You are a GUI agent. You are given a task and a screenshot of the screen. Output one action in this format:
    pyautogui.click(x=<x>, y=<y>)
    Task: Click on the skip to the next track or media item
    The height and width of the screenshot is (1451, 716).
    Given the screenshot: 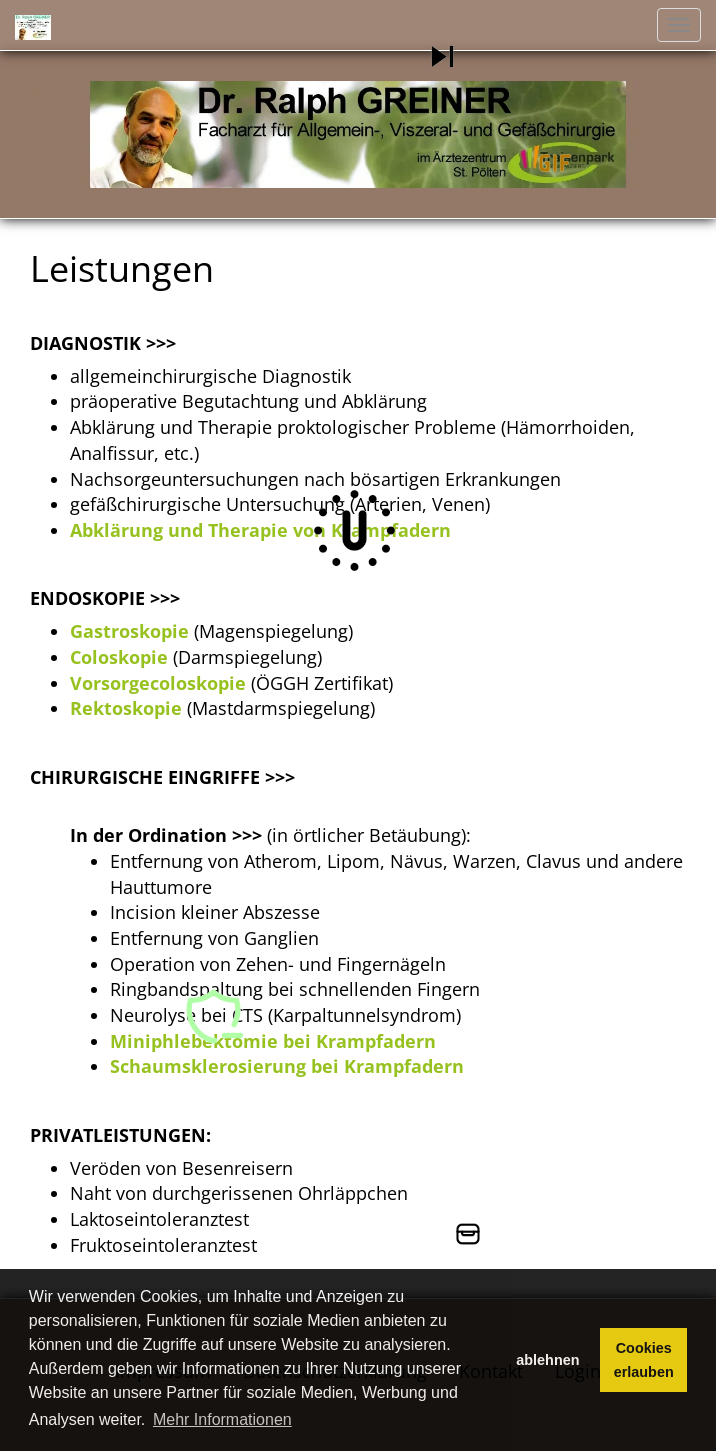 What is the action you would take?
    pyautogui.click(x=442, y=56)
    